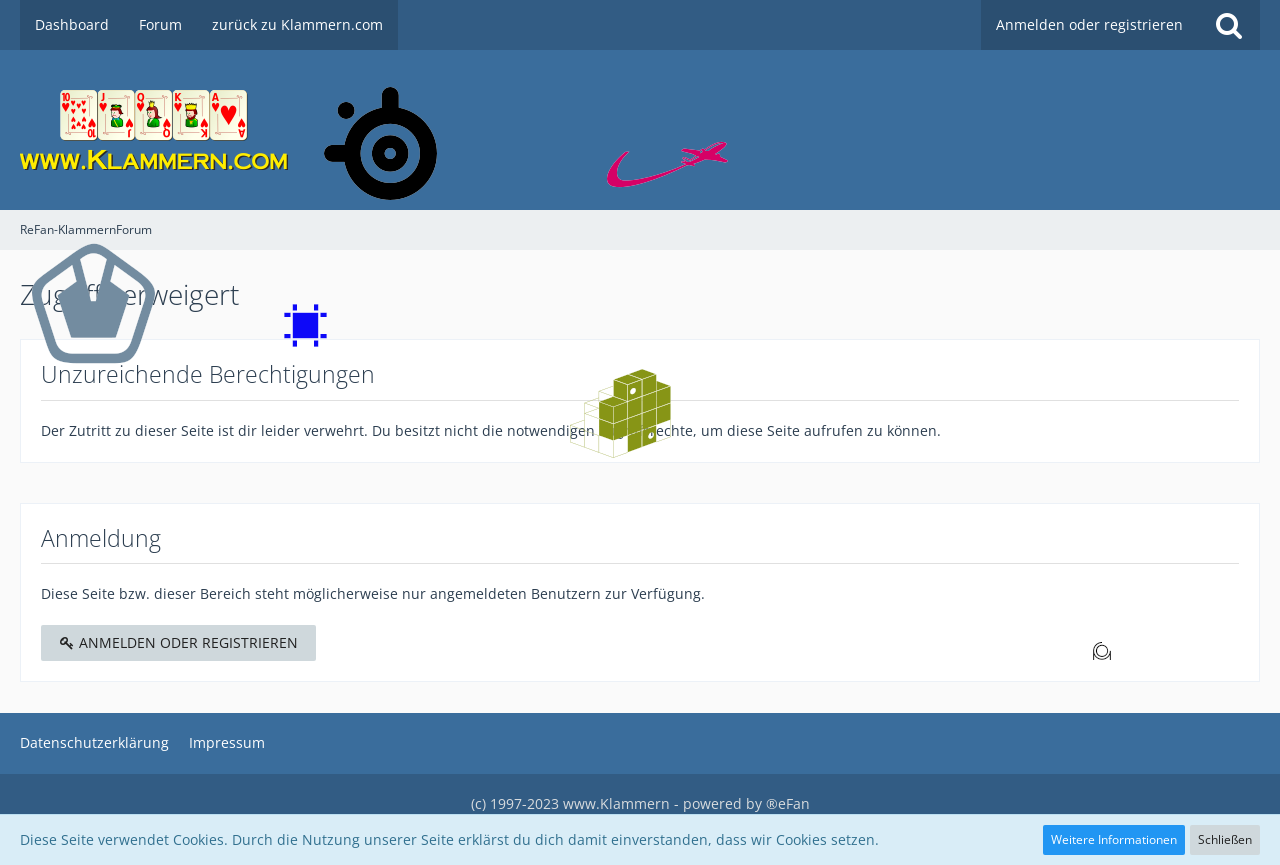 This screenshot has height=865, width=1280. Describe the element at coordinates (620, 413) in the screenshot. I see `visit the Python Package Index (PyPI) website` at that location.